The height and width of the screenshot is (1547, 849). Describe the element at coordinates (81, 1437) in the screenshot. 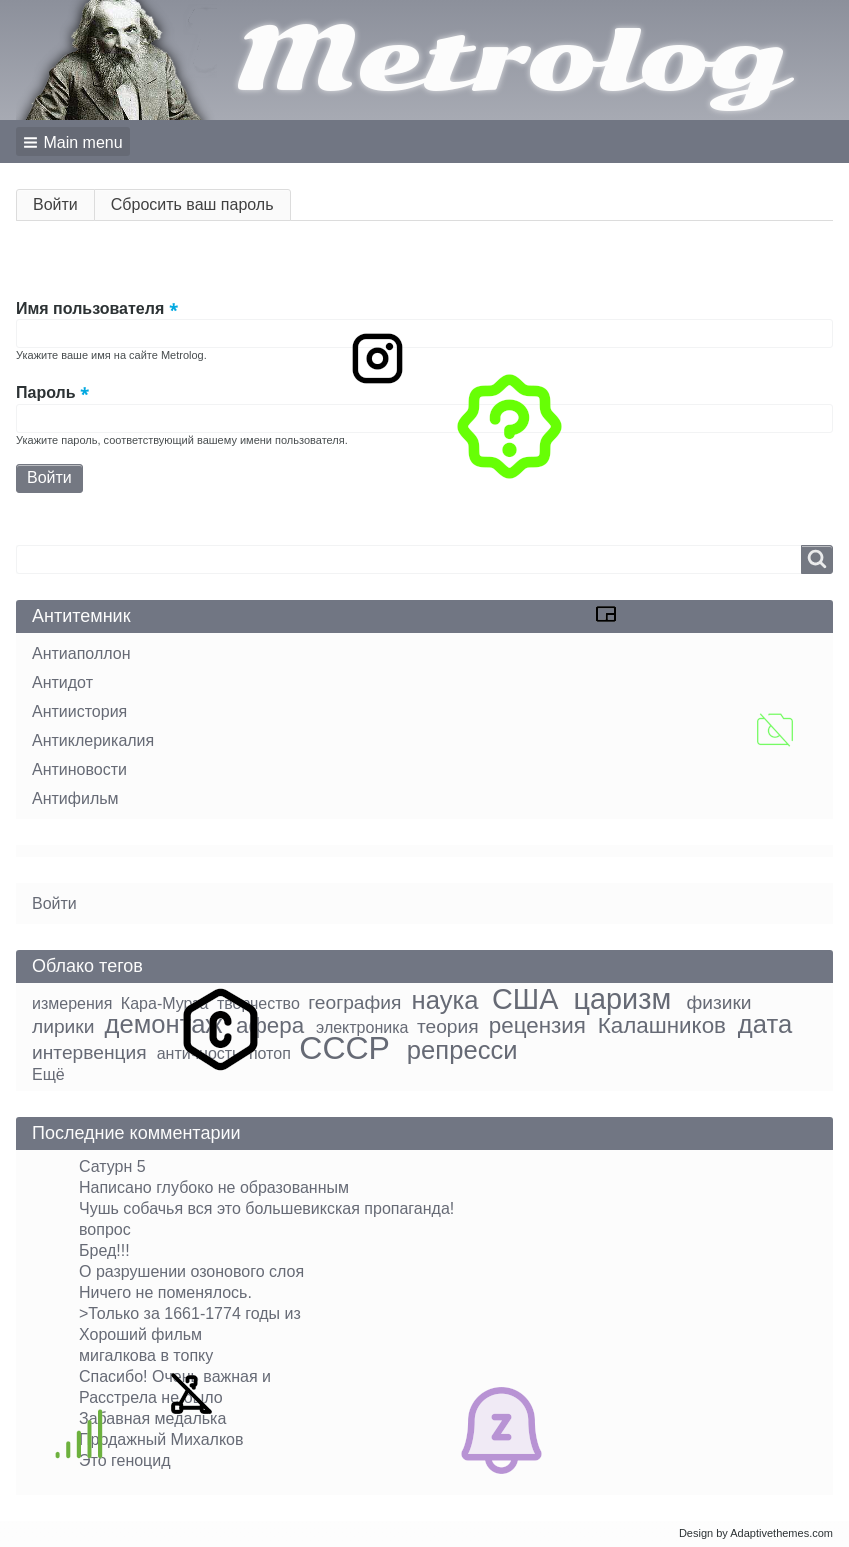

I see `indicates full cellular signal strength` at that location.